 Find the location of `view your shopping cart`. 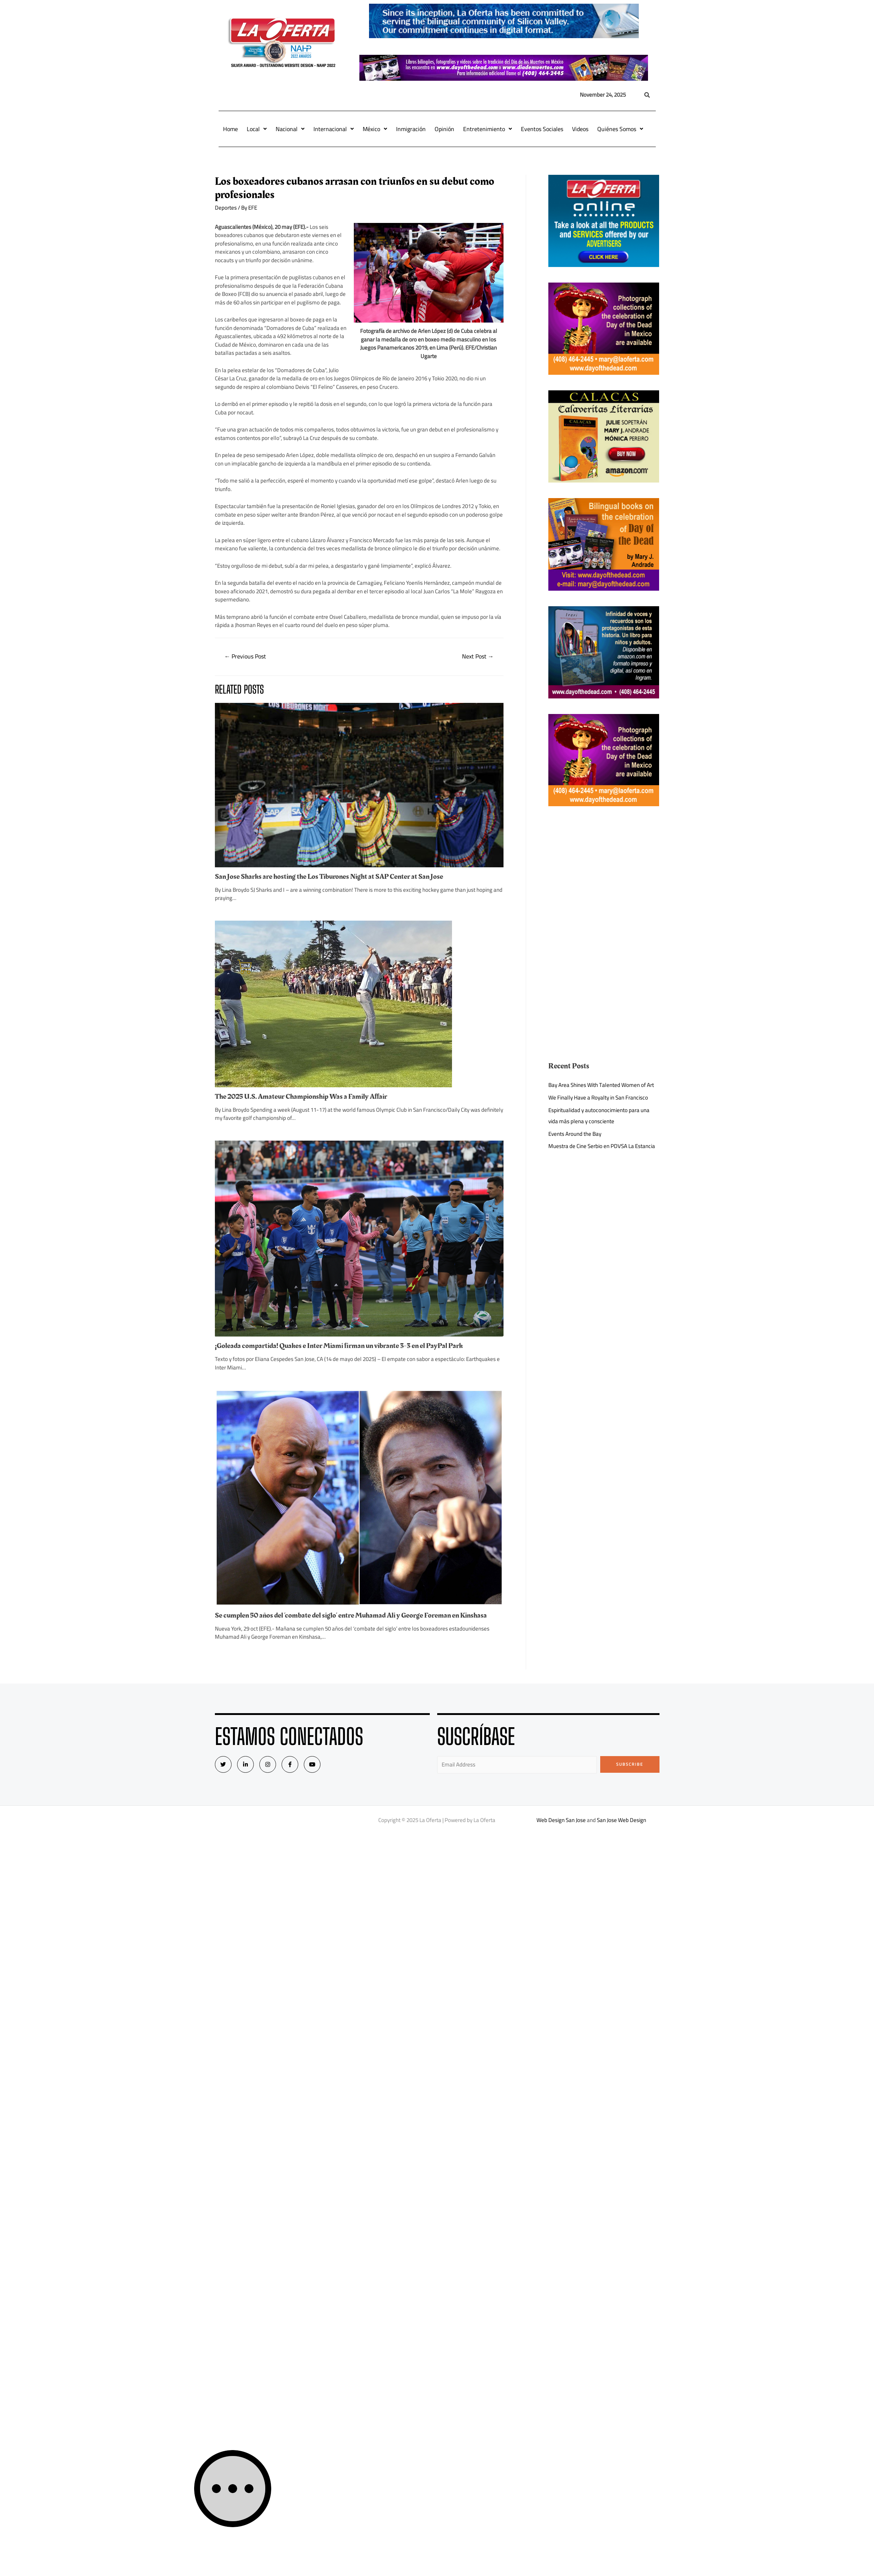

view your shopping cart is located at coordinates (245, 967).